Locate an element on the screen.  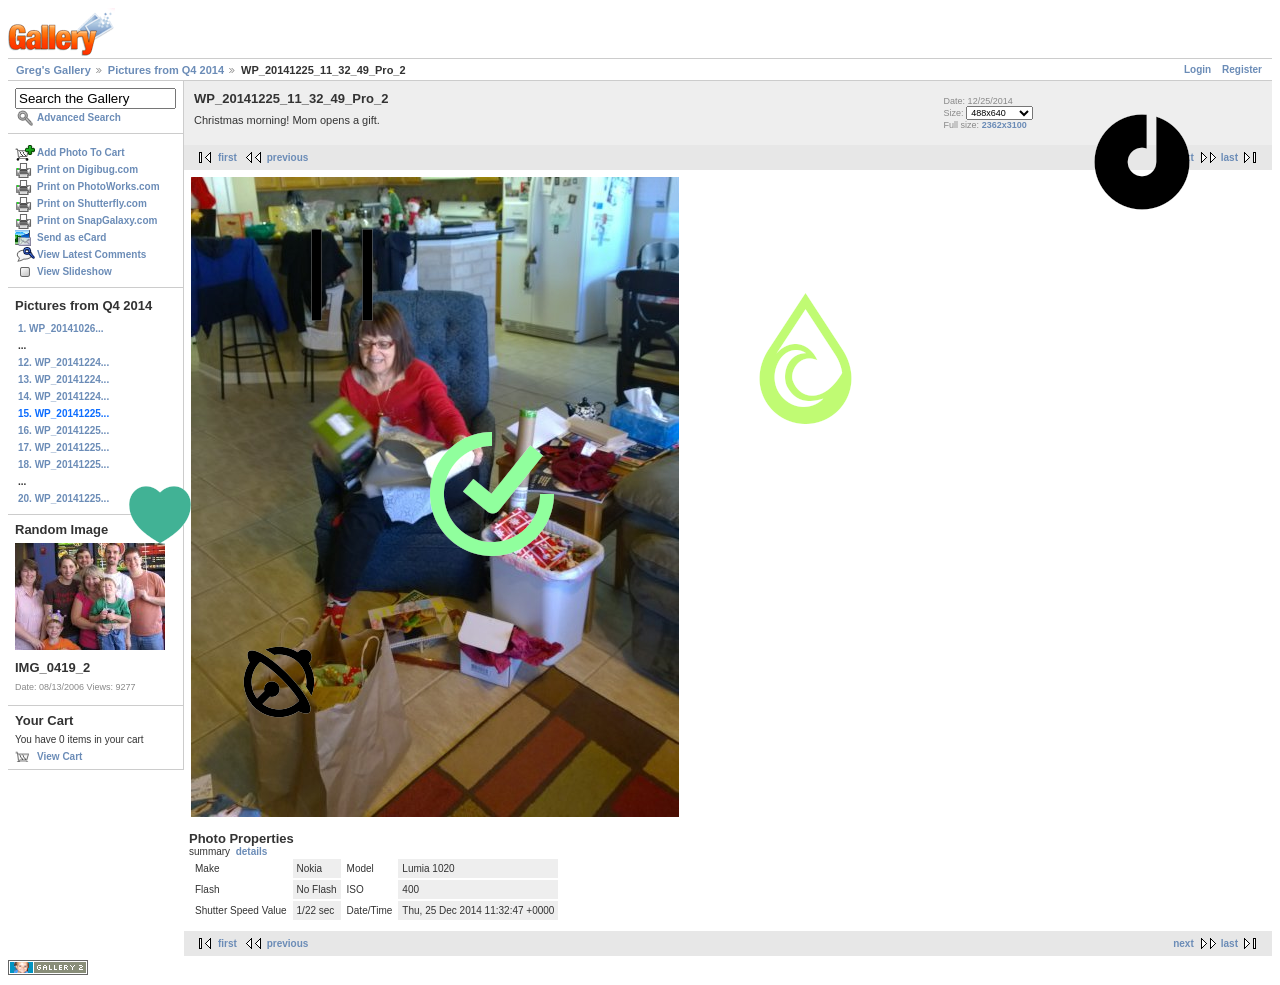
open deluge torrent client is located at coordinates (805, 358).